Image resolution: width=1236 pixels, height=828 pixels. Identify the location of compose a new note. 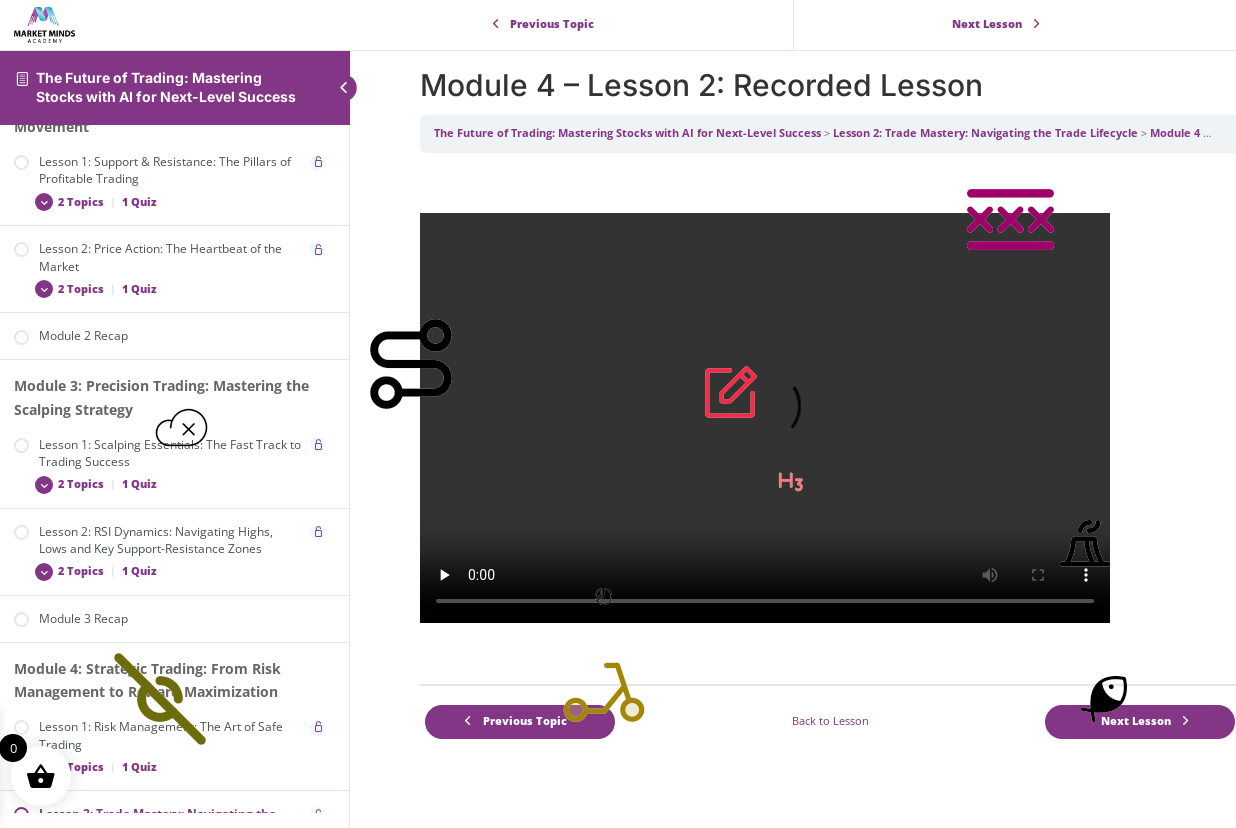
(730, 393).